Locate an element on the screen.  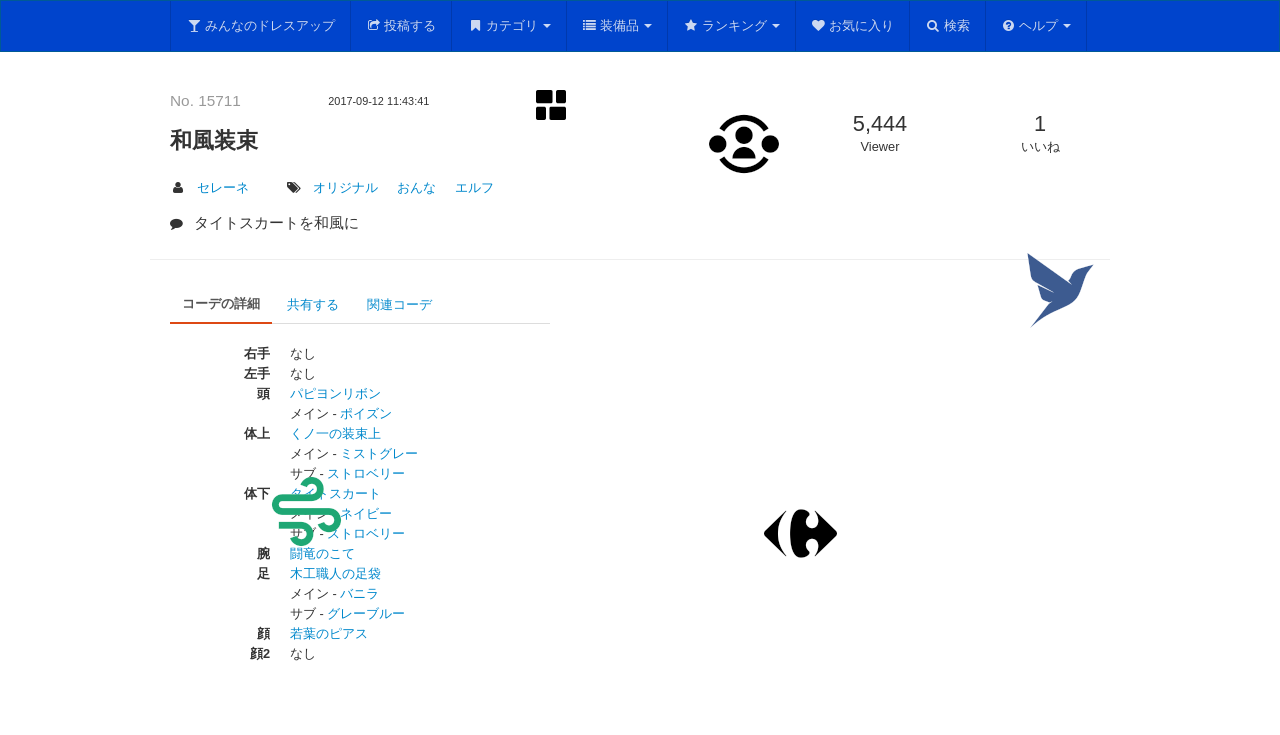
fauna database service logo is located at coordinates (1060, 290).